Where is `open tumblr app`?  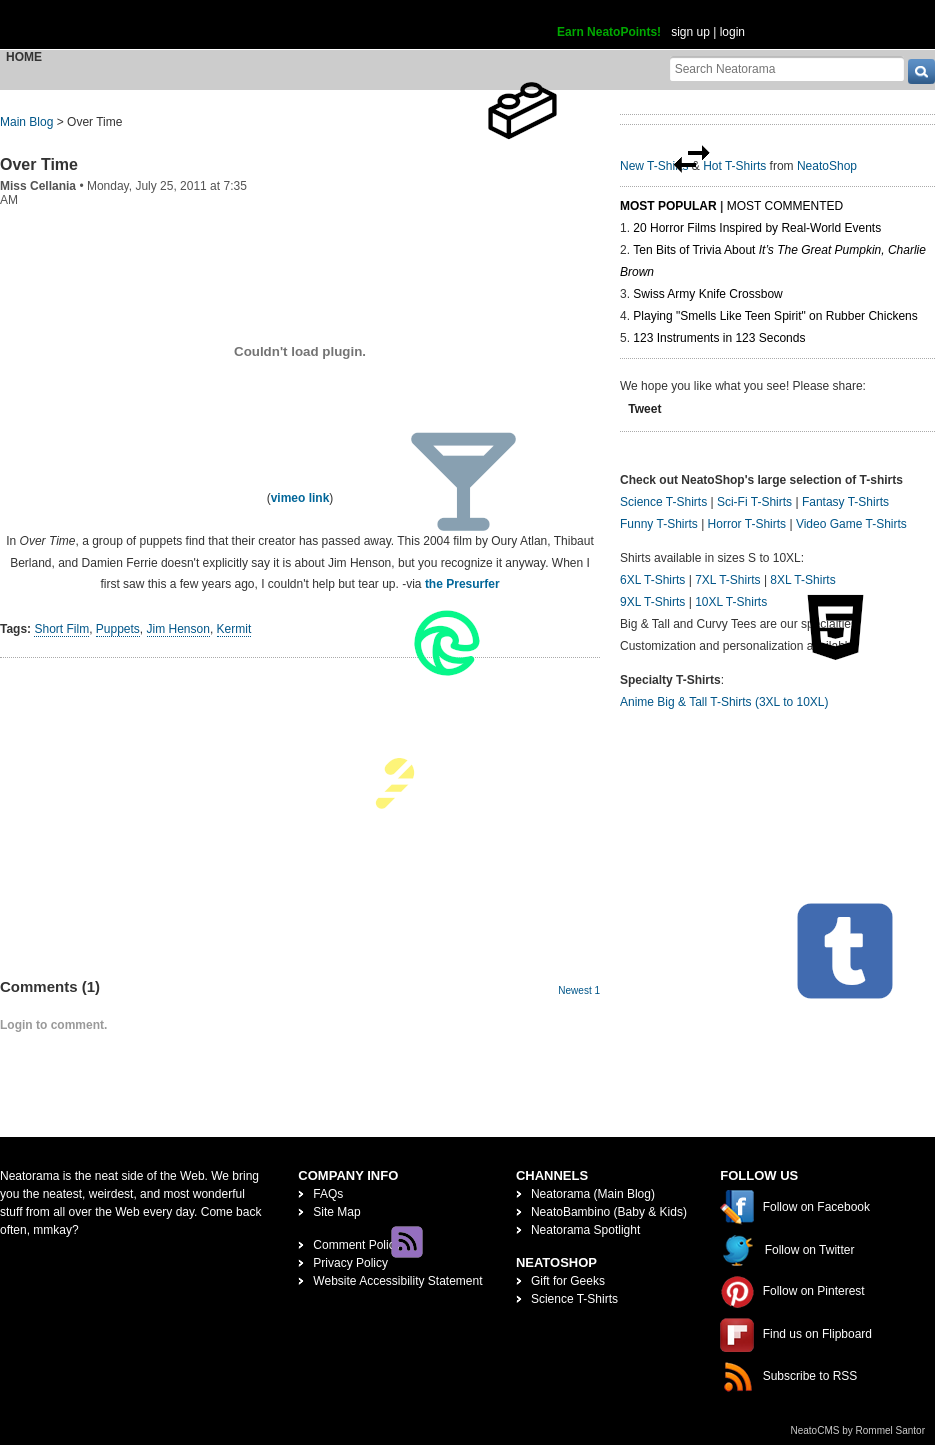
open tumblr app is located at coordinates (845, 951).